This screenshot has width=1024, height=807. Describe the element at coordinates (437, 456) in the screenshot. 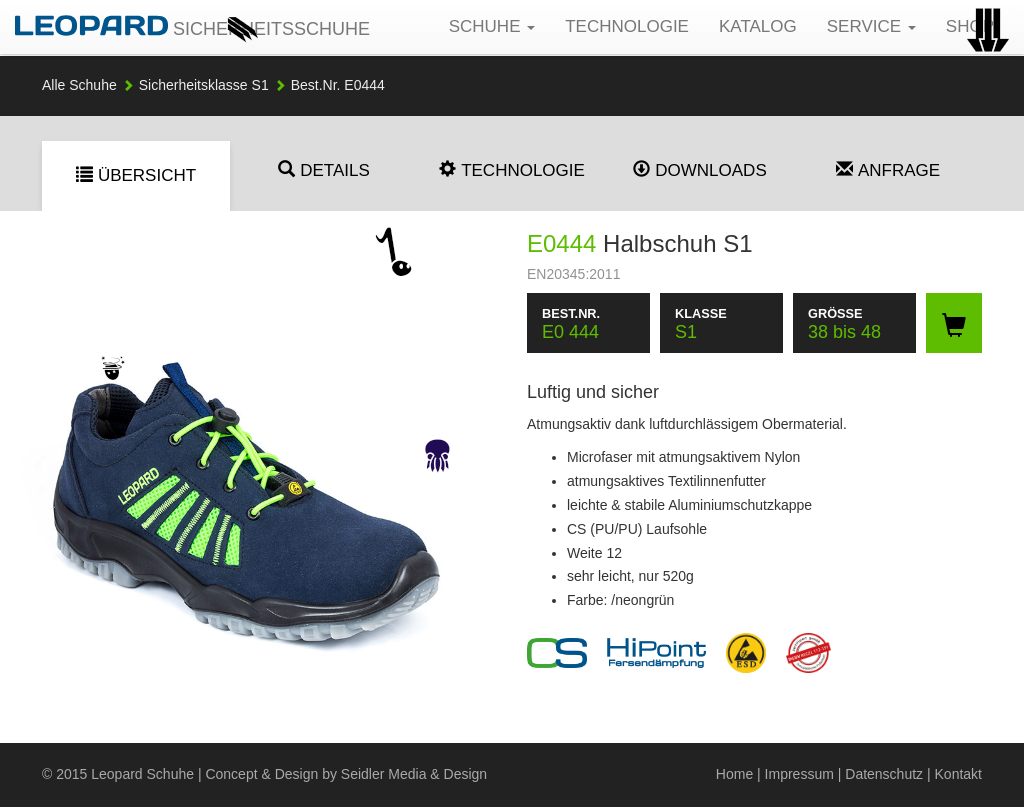

I see `select squid or cephalopod character` at that location.